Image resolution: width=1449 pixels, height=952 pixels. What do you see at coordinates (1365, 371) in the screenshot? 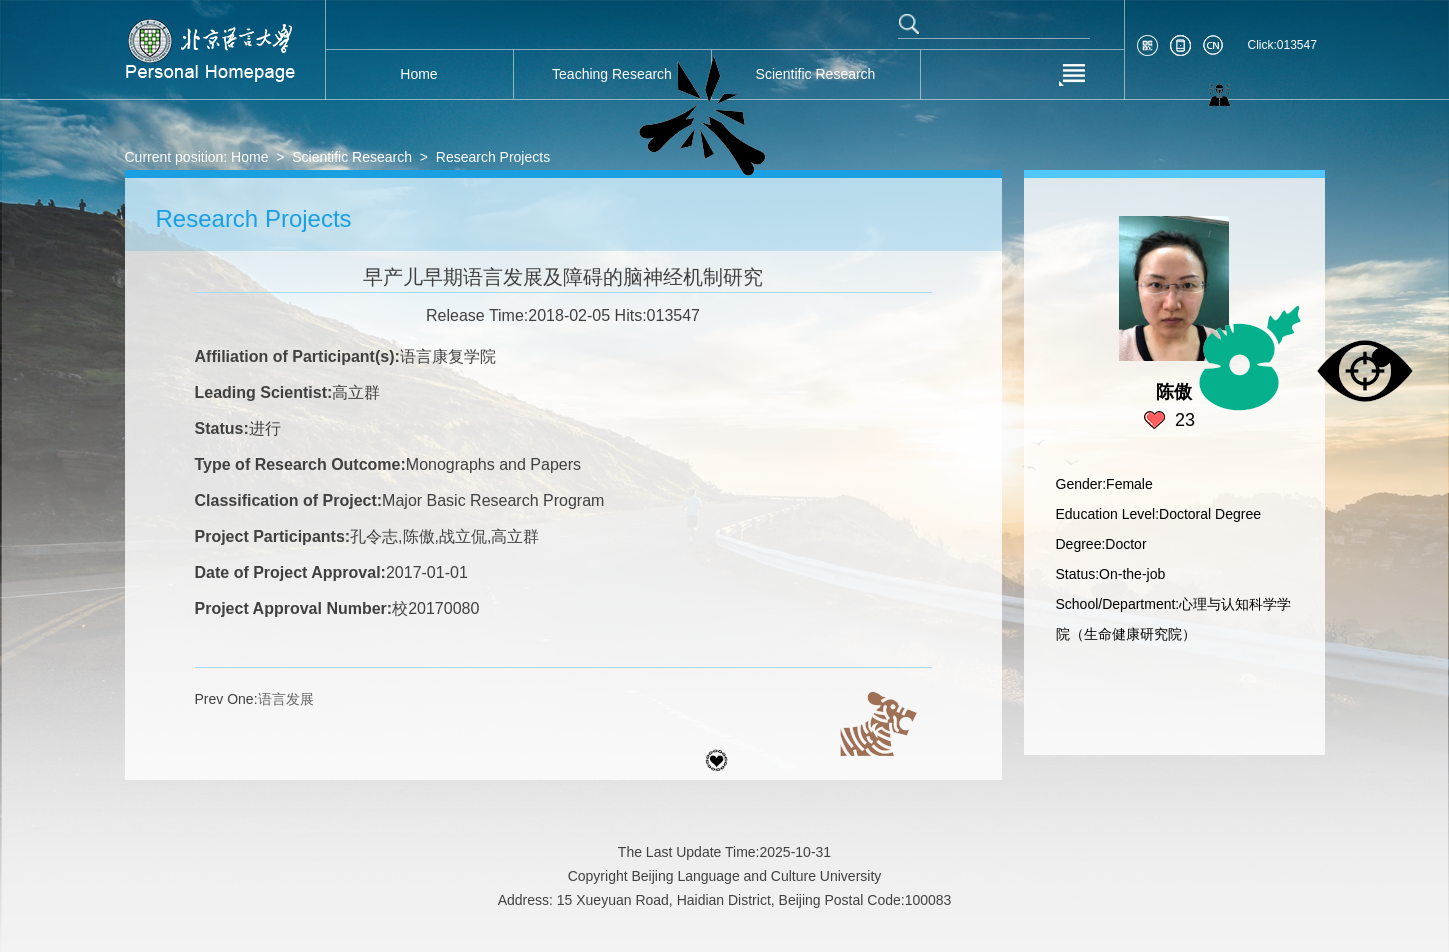
I see `focus or target tracking mode` at bounding box center [1365, 371].